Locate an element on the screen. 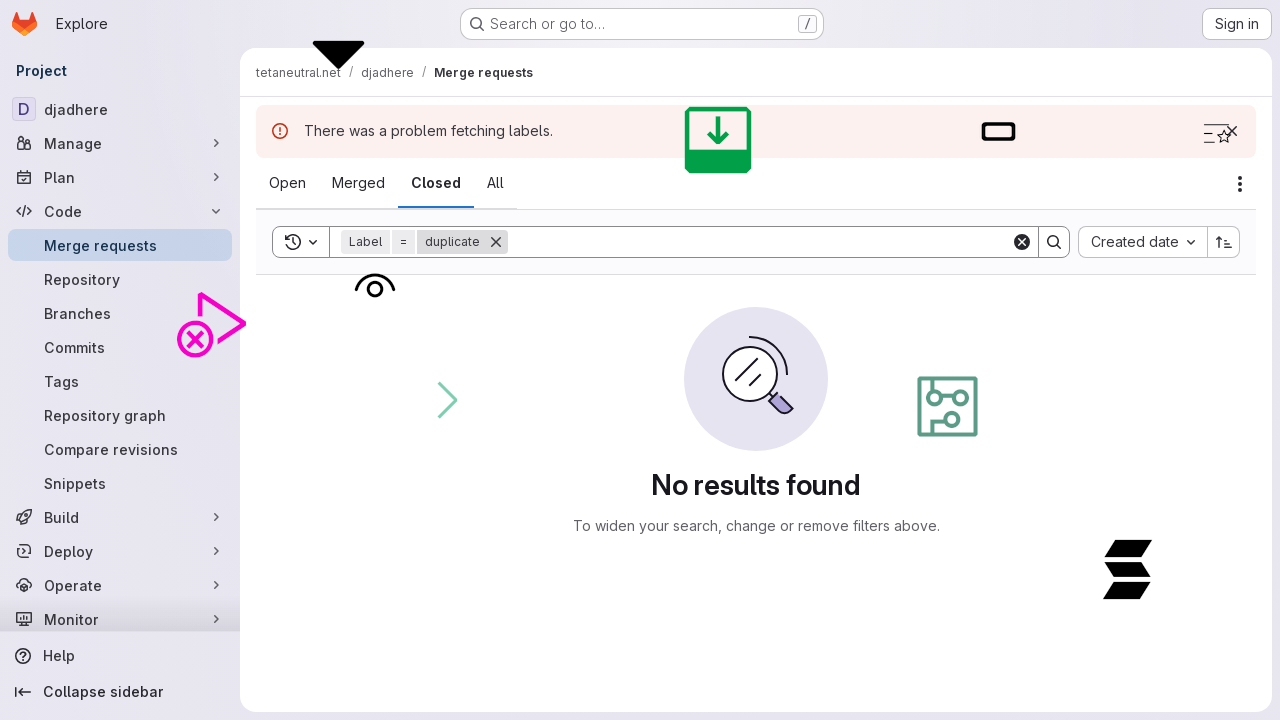 The width and height of the screenshot is (1280, 720). view circuit board or hardware-related files is located at coordinates (947, 406).